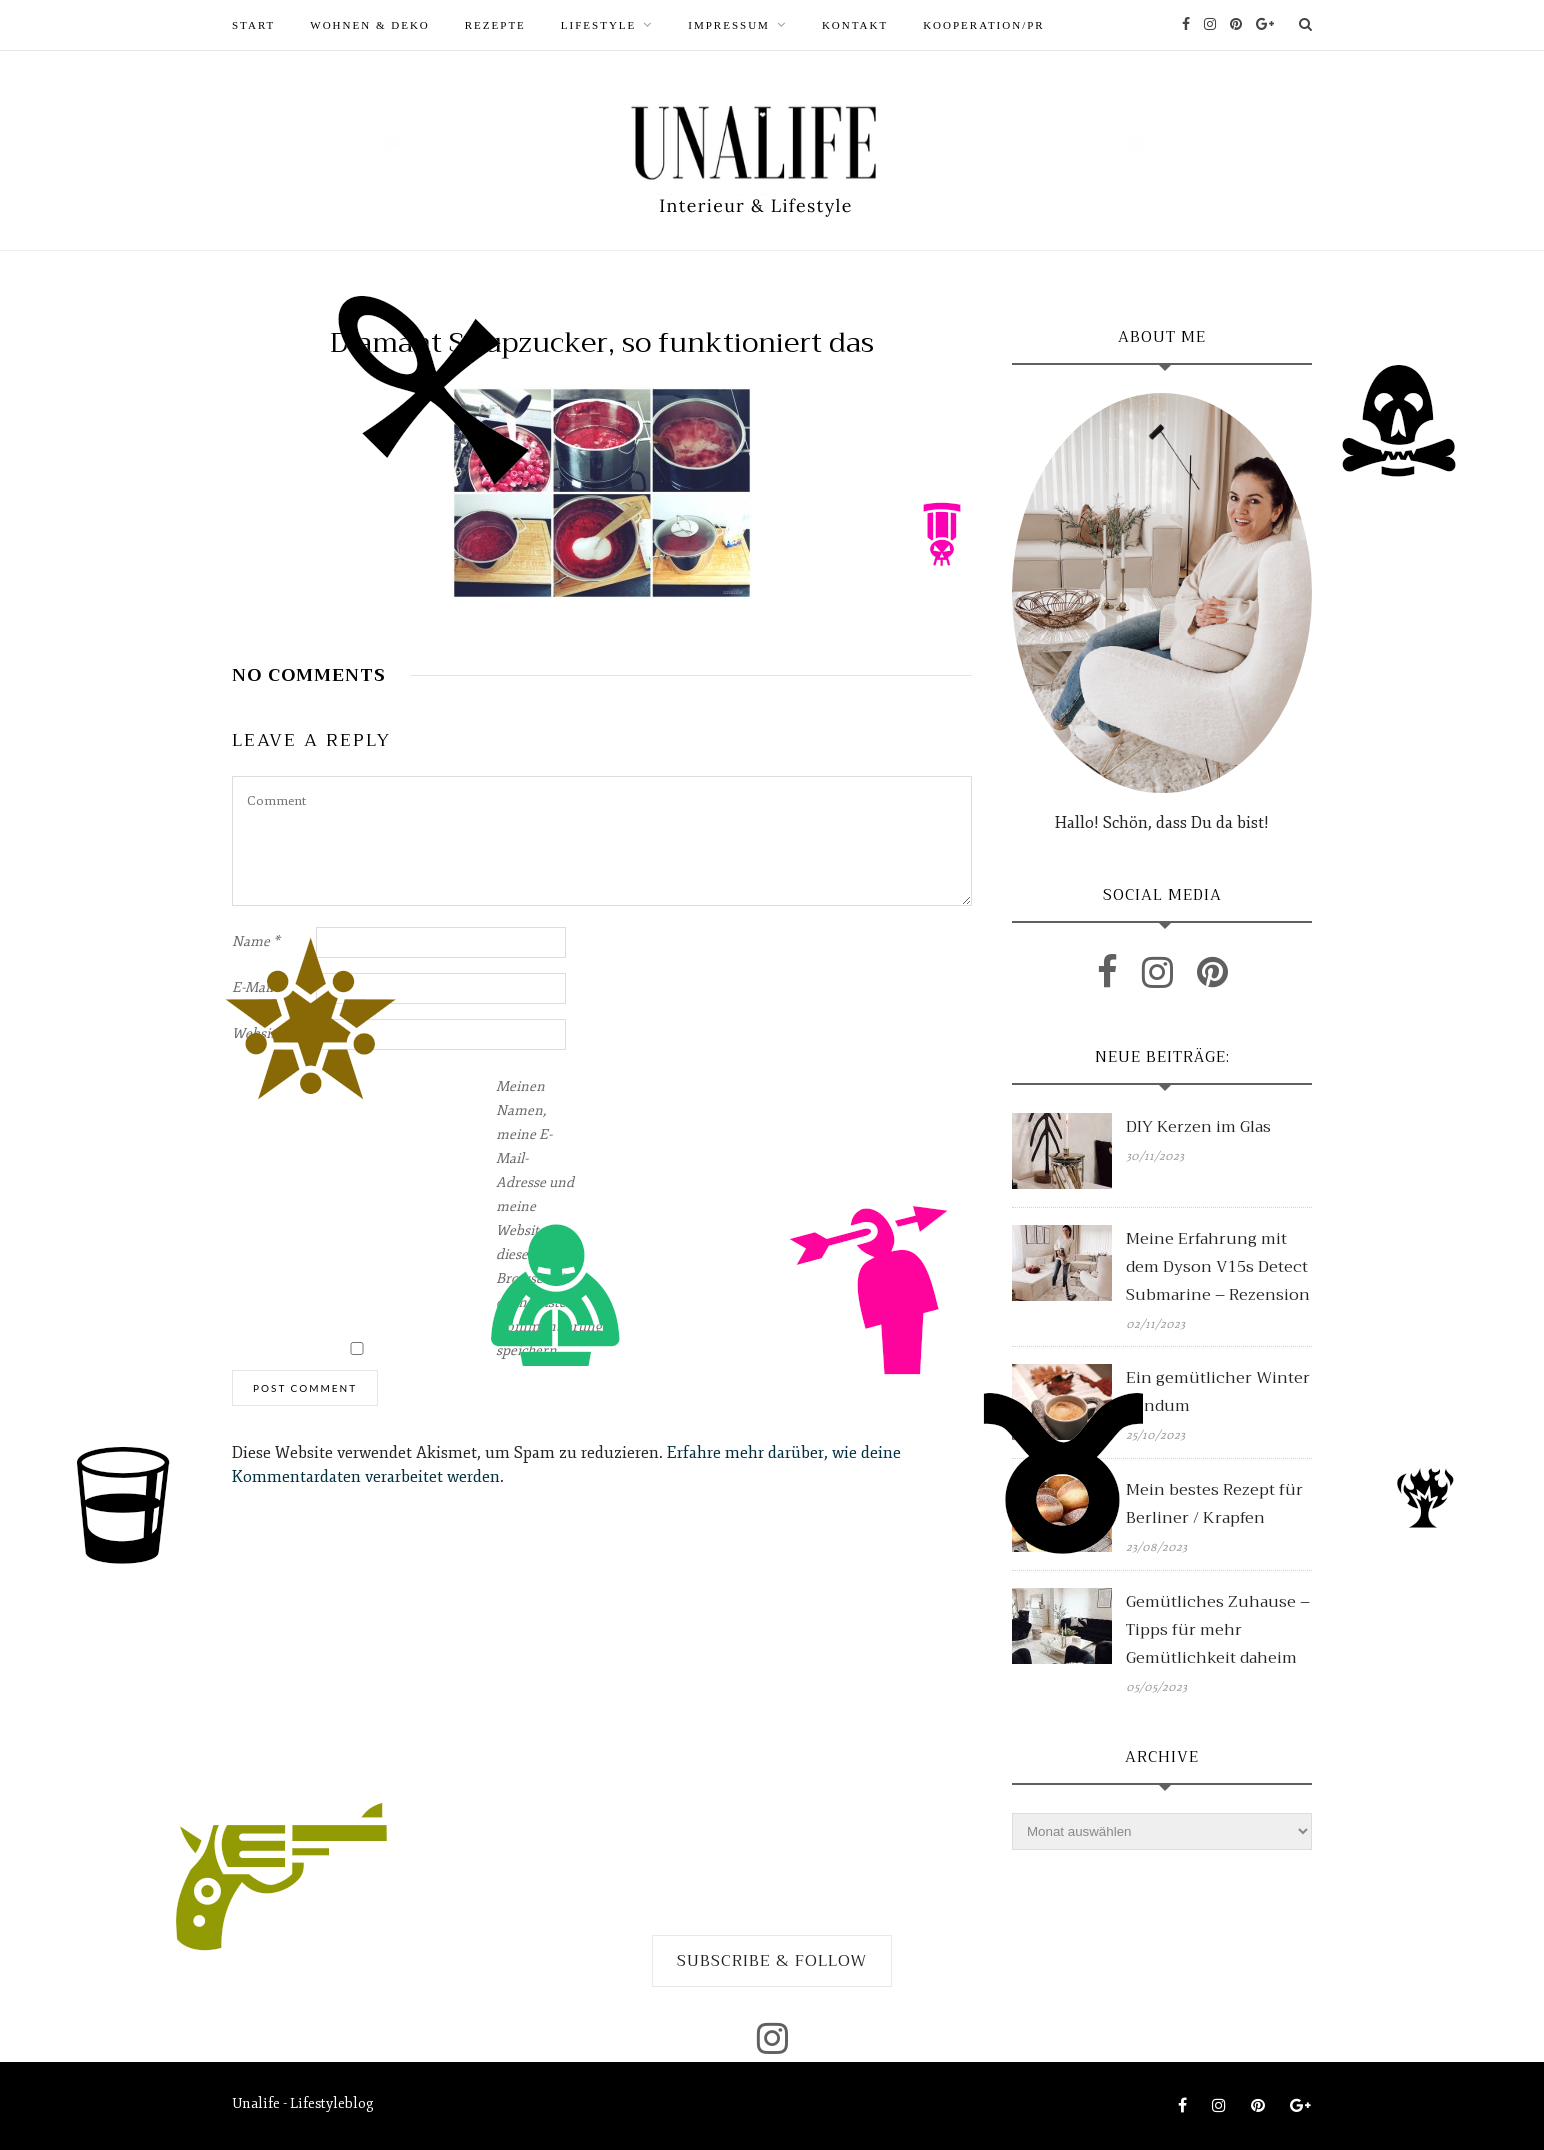 The image size is (1544, 2150). I want to click on access weapons inventory in a game, so click(282, 1861).